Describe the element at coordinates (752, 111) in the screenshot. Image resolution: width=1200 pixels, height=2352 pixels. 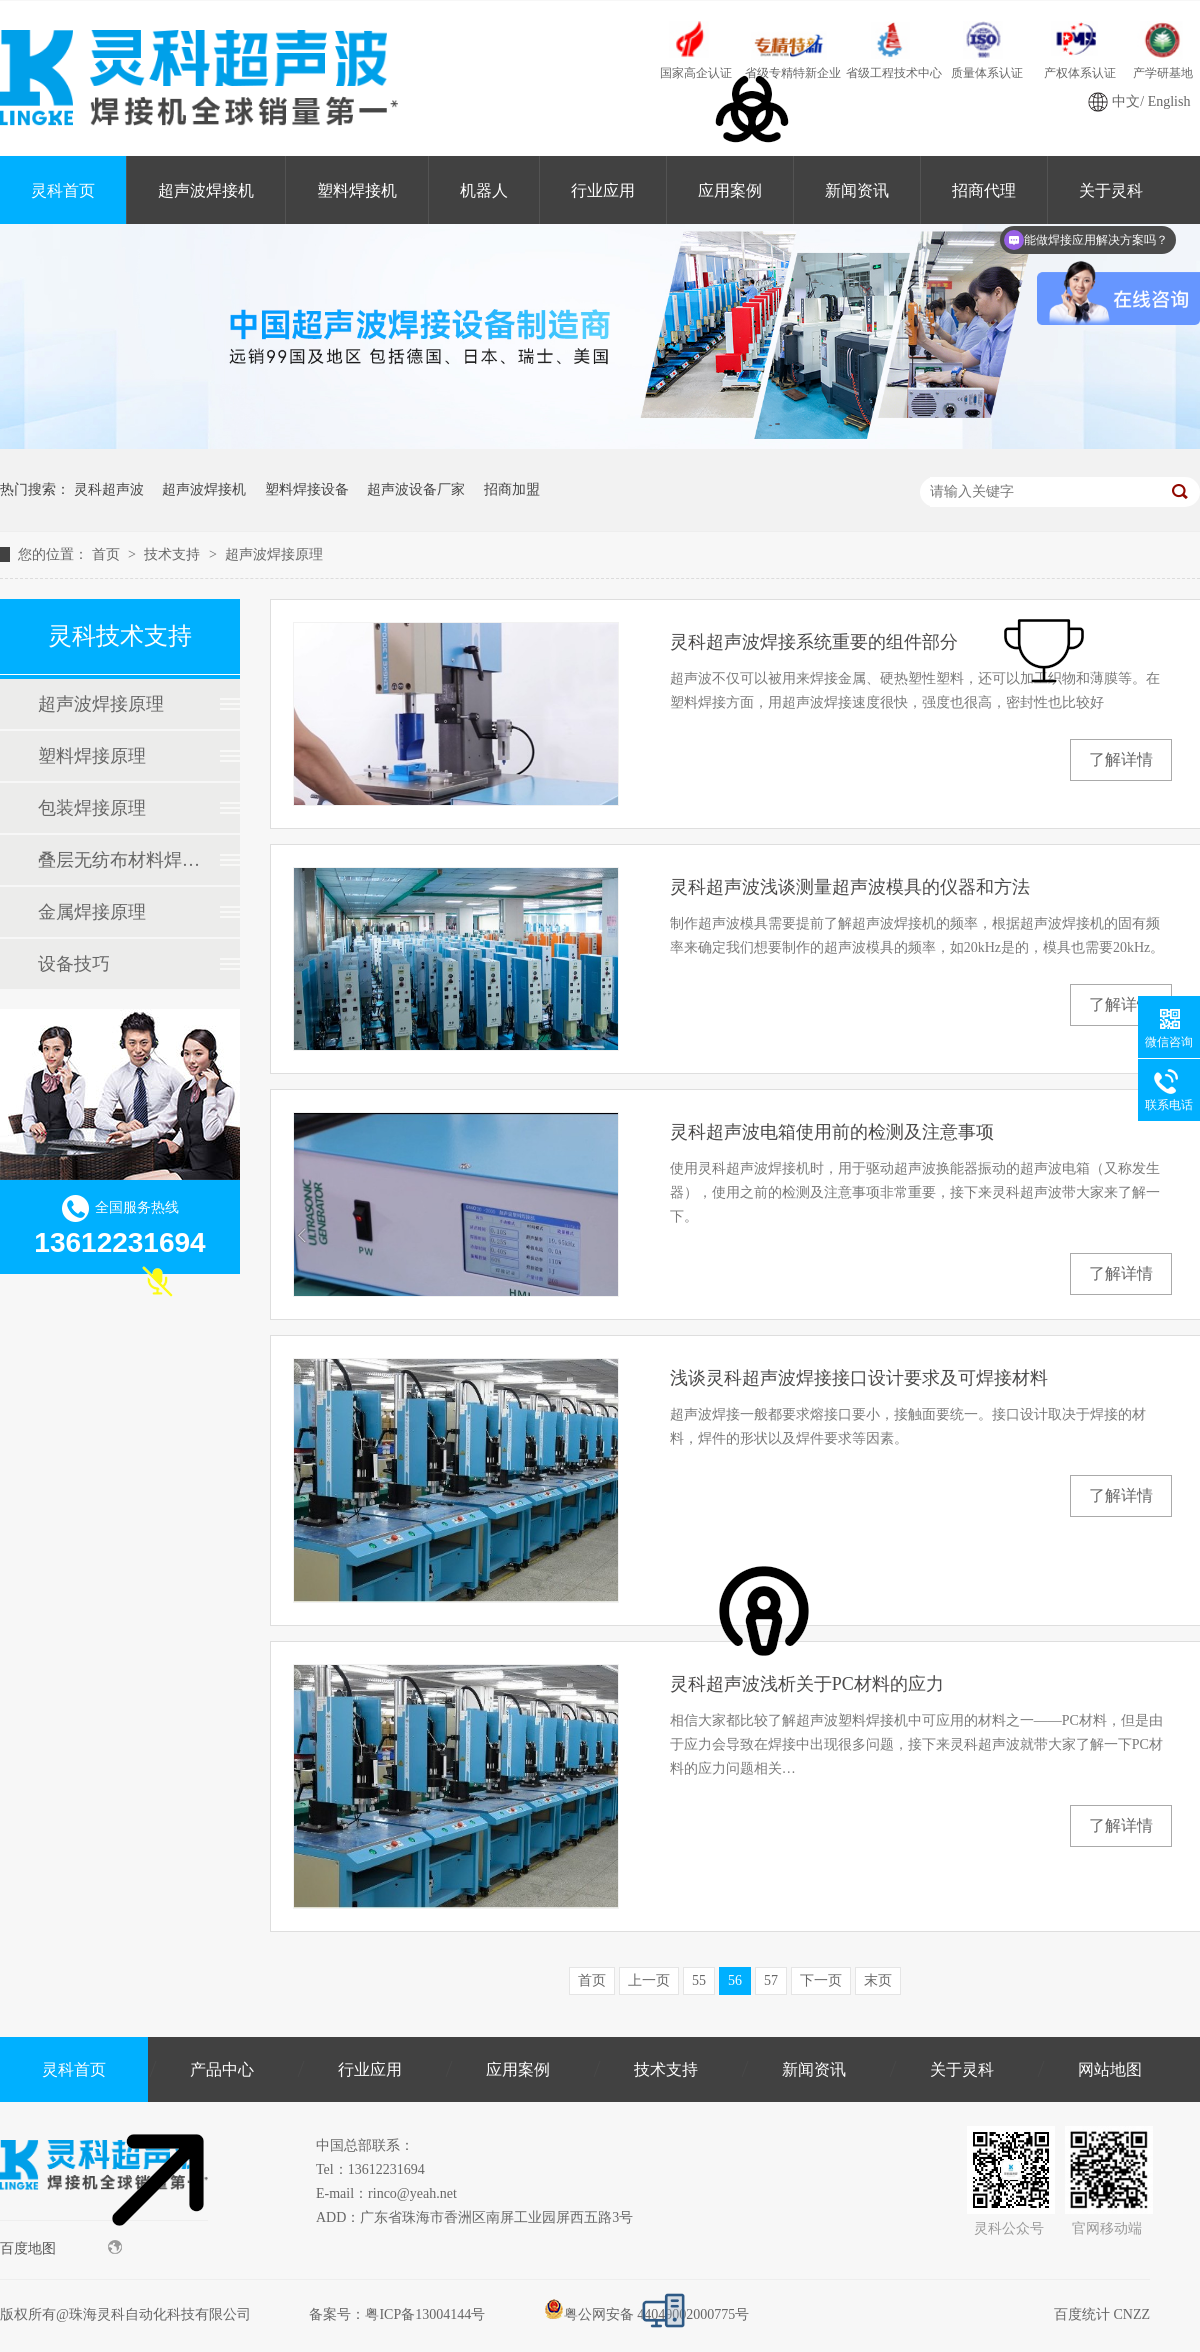
I see `indicates hazardous or dangerous content` at that location.